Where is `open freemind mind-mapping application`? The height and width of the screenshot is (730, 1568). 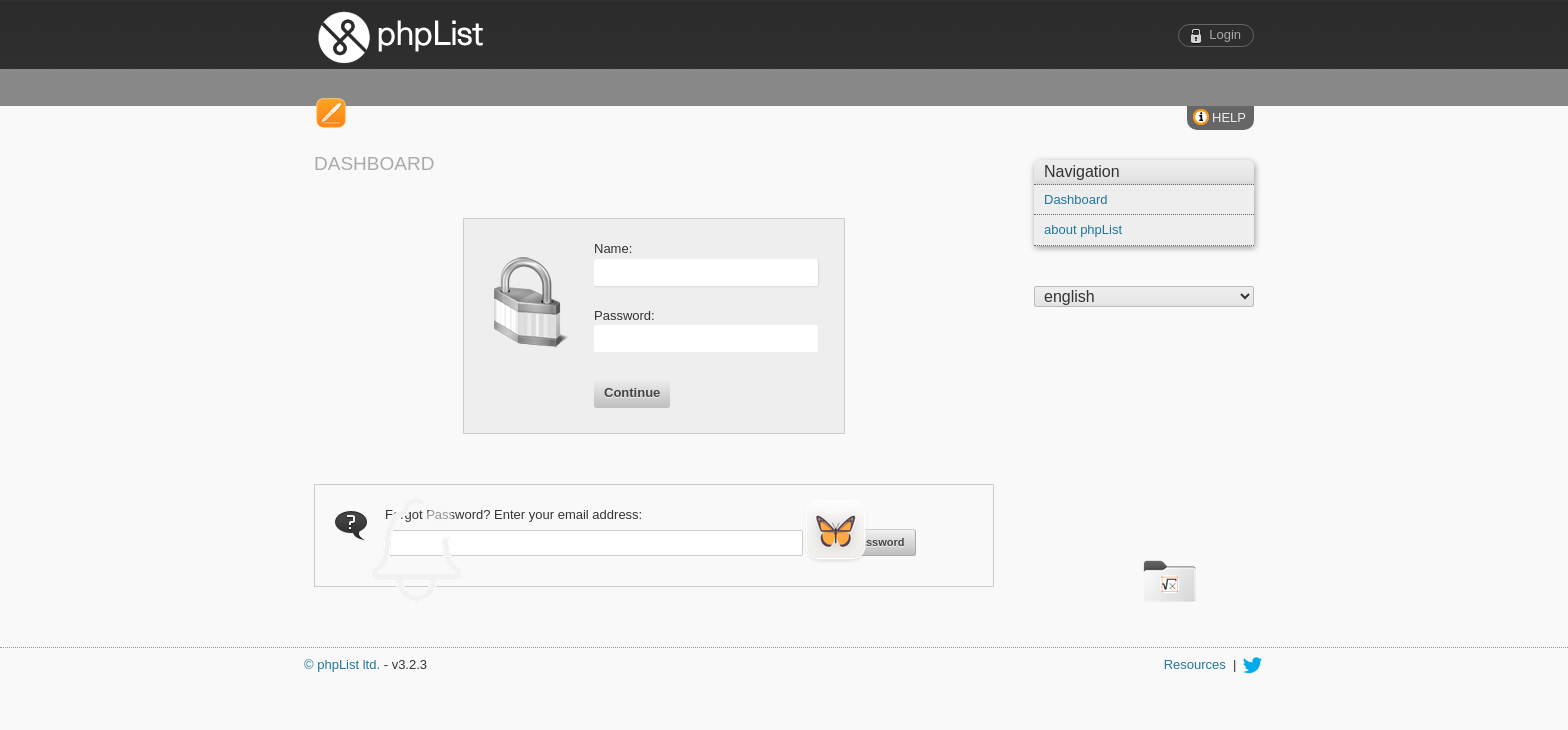
open freemind mind-mapping application is located at coordinates (835, 529).